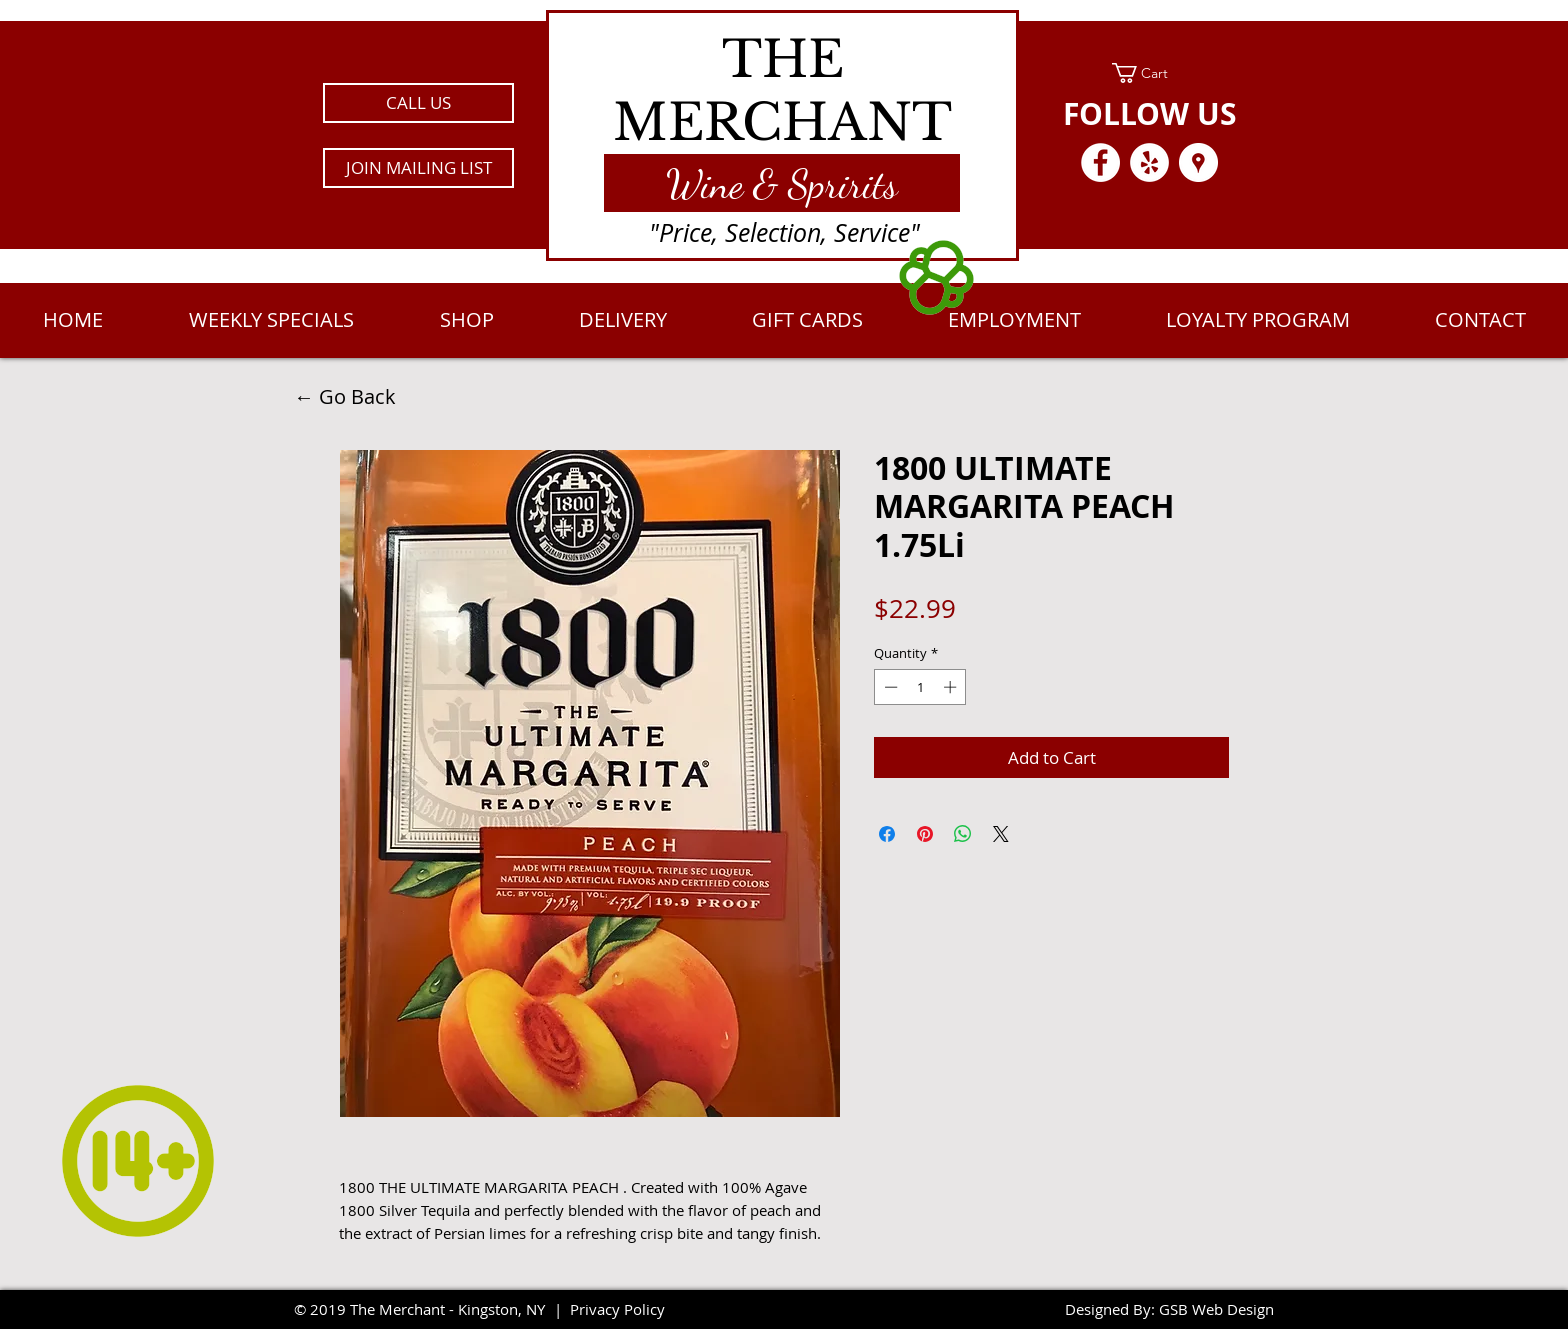  Describe the element at coordinates (138, 1161) in the screenshot. I see `indicates content rated for ages 14 and older` at that location.